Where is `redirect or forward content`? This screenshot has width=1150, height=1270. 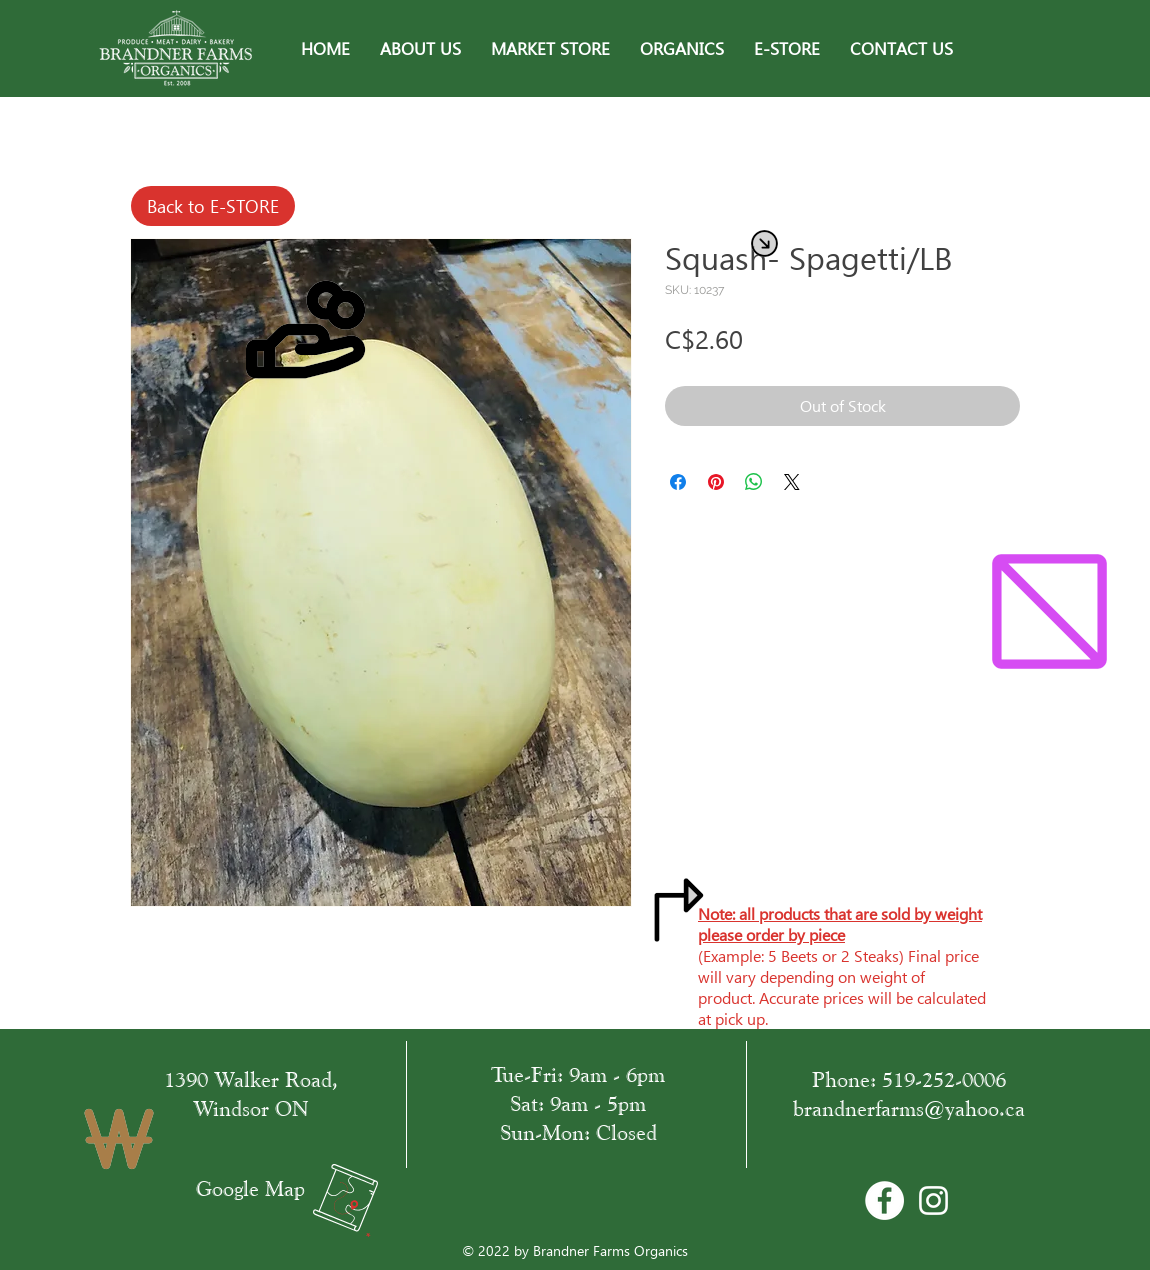
redirect or forward content is located at coordinates (674, 910).